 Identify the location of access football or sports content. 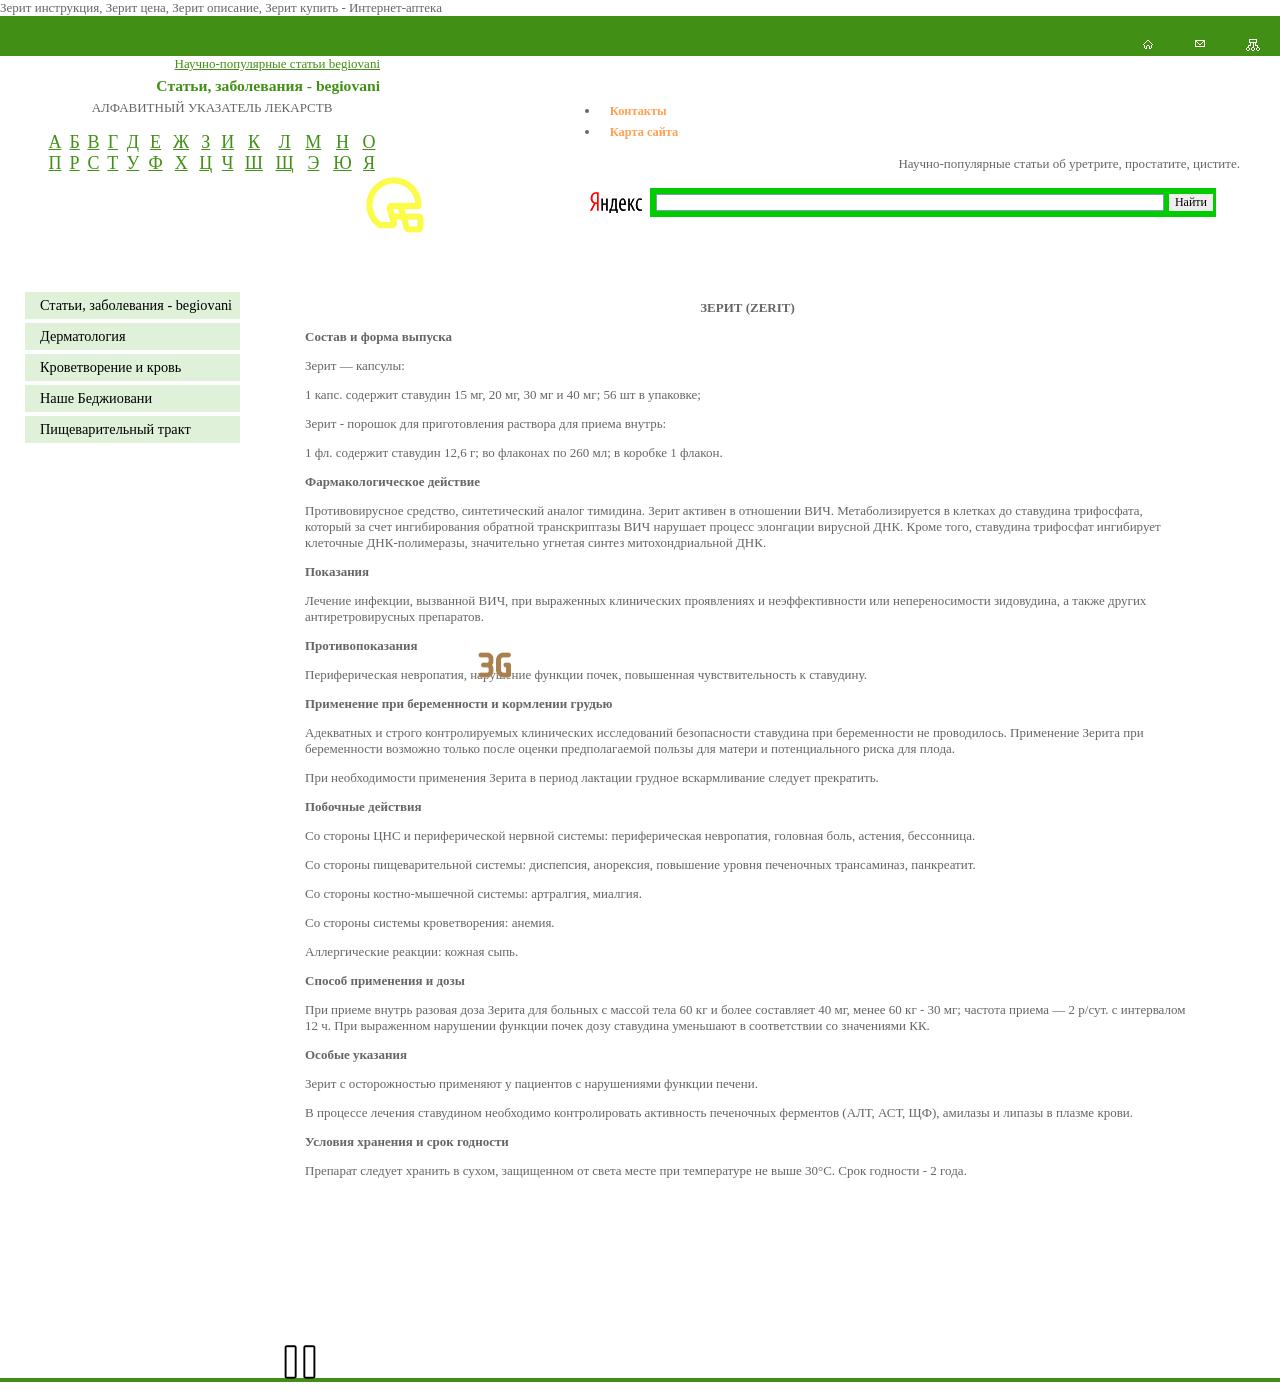
(395, 206).